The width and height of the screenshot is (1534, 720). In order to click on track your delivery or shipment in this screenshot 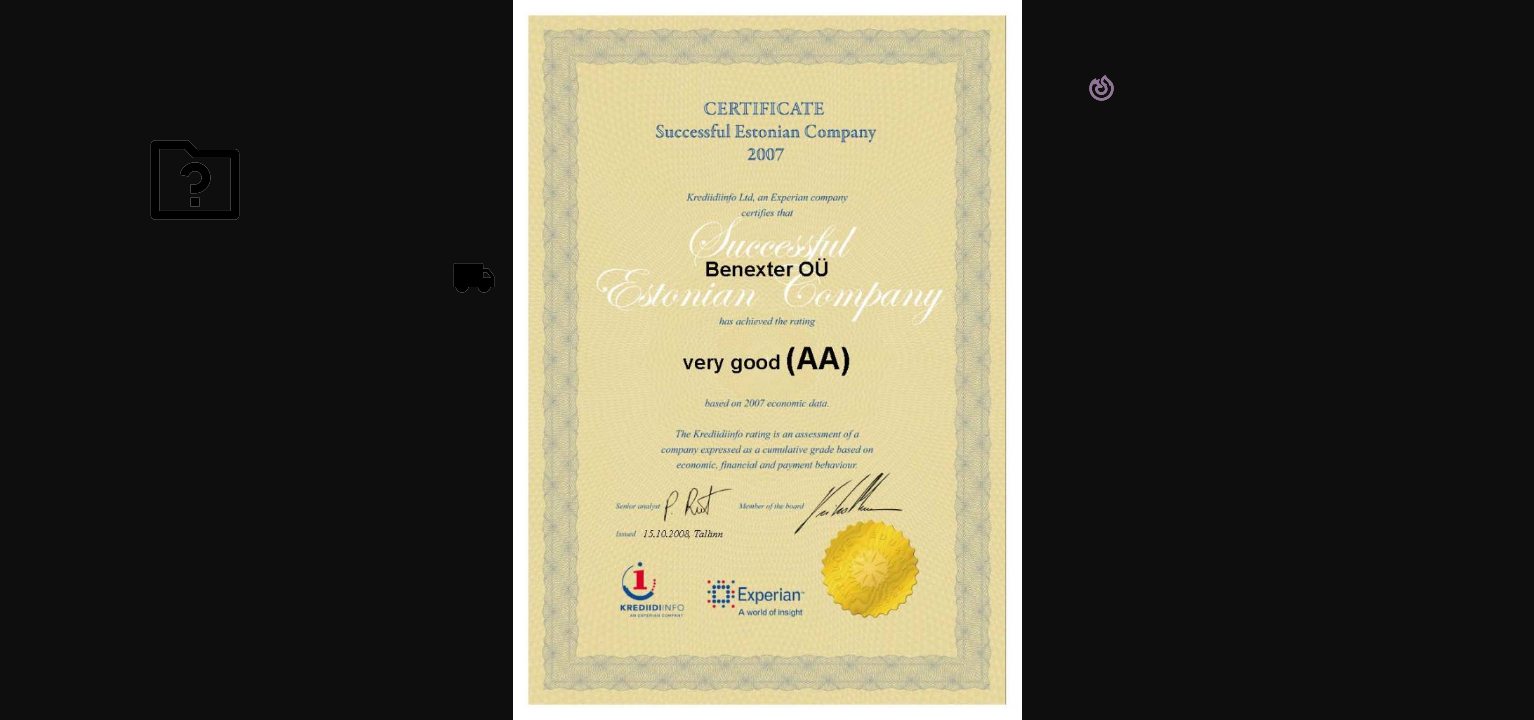, I will do `click(474, 276)`.